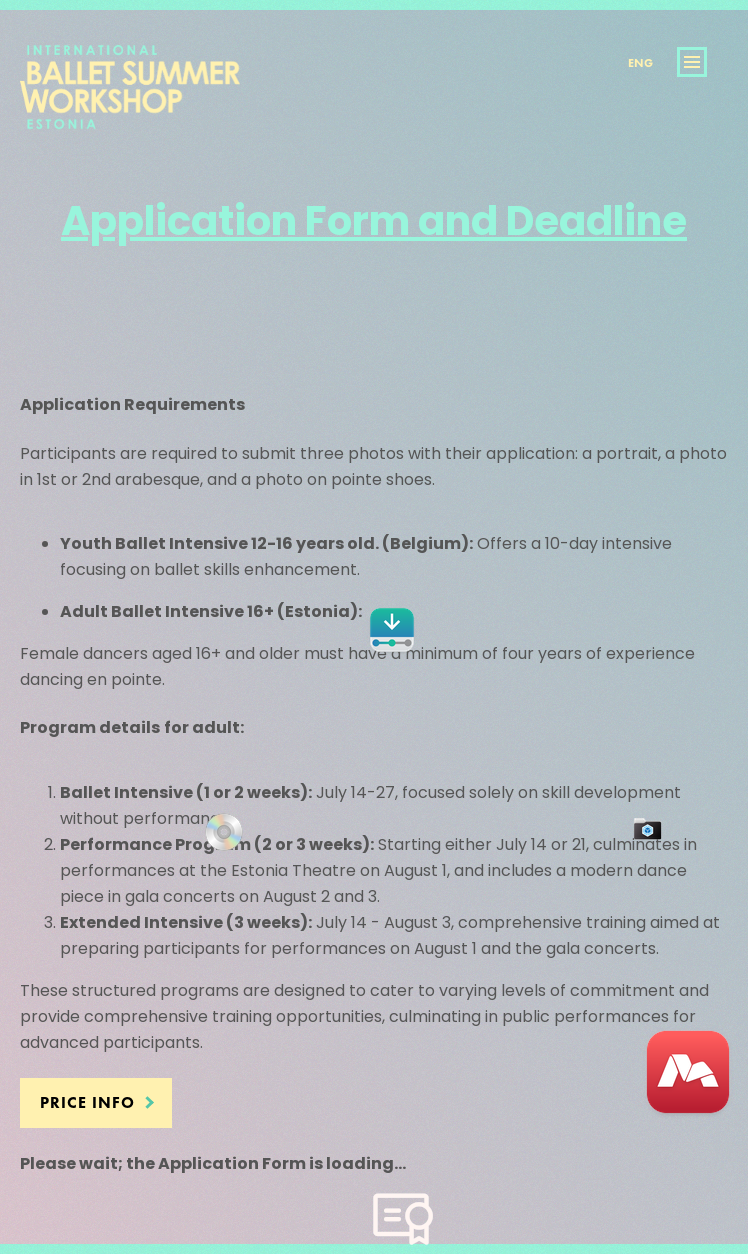 The width and height of the screenshot is (748, 1254). I want to click on open master pdf editor application, so click(688, 1072).